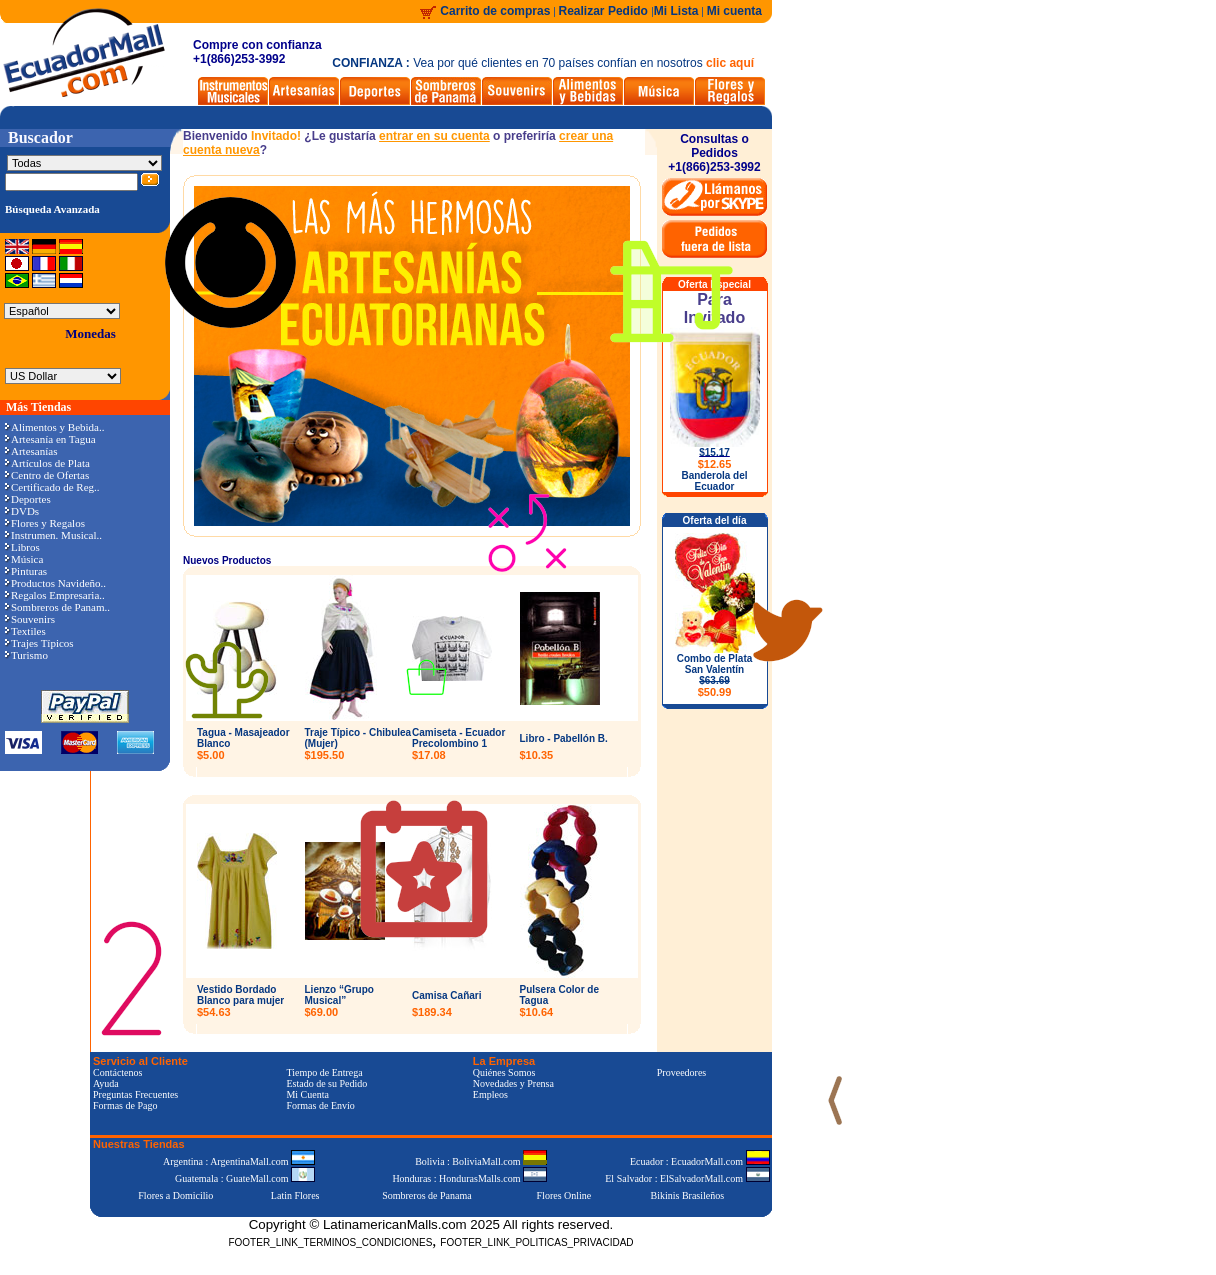 The height and width of the screenshot is (1275, 1216). I want to click on view favorite or starred events, so click(424, 874).